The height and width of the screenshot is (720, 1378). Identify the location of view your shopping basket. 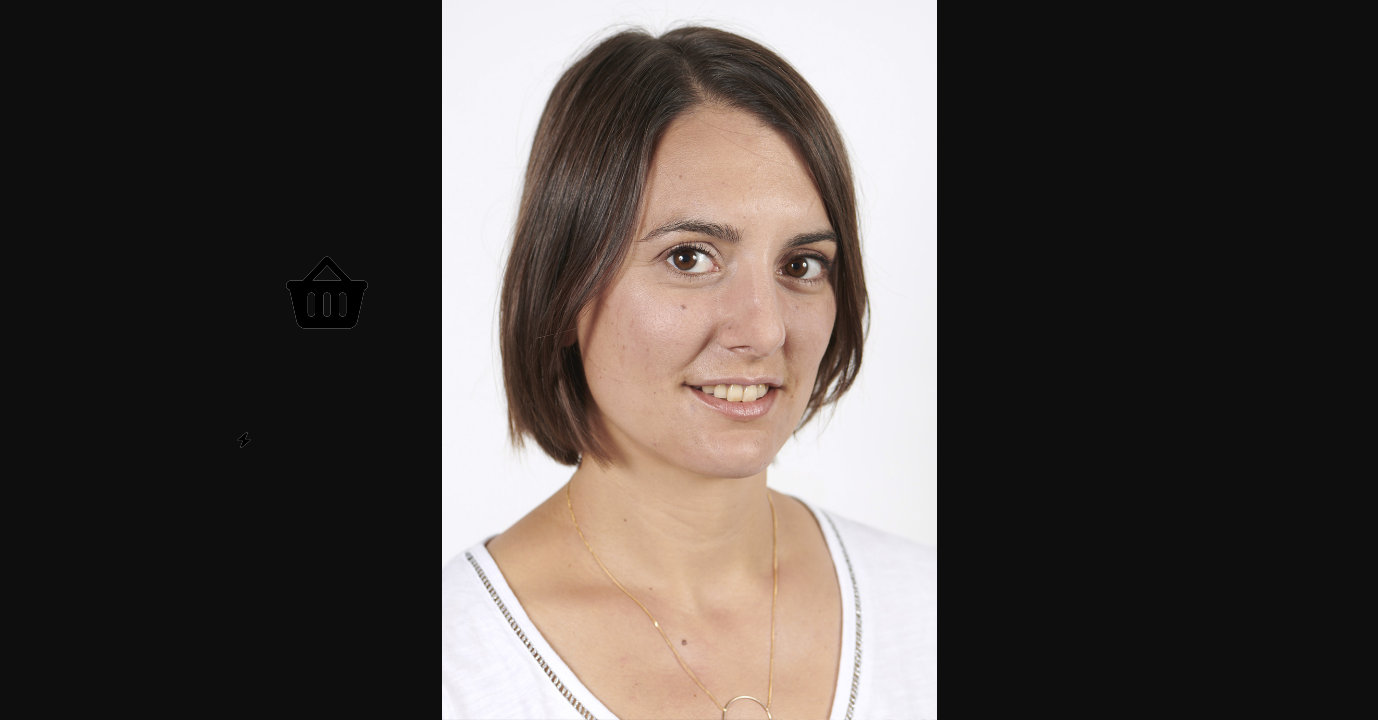
(327, 295).